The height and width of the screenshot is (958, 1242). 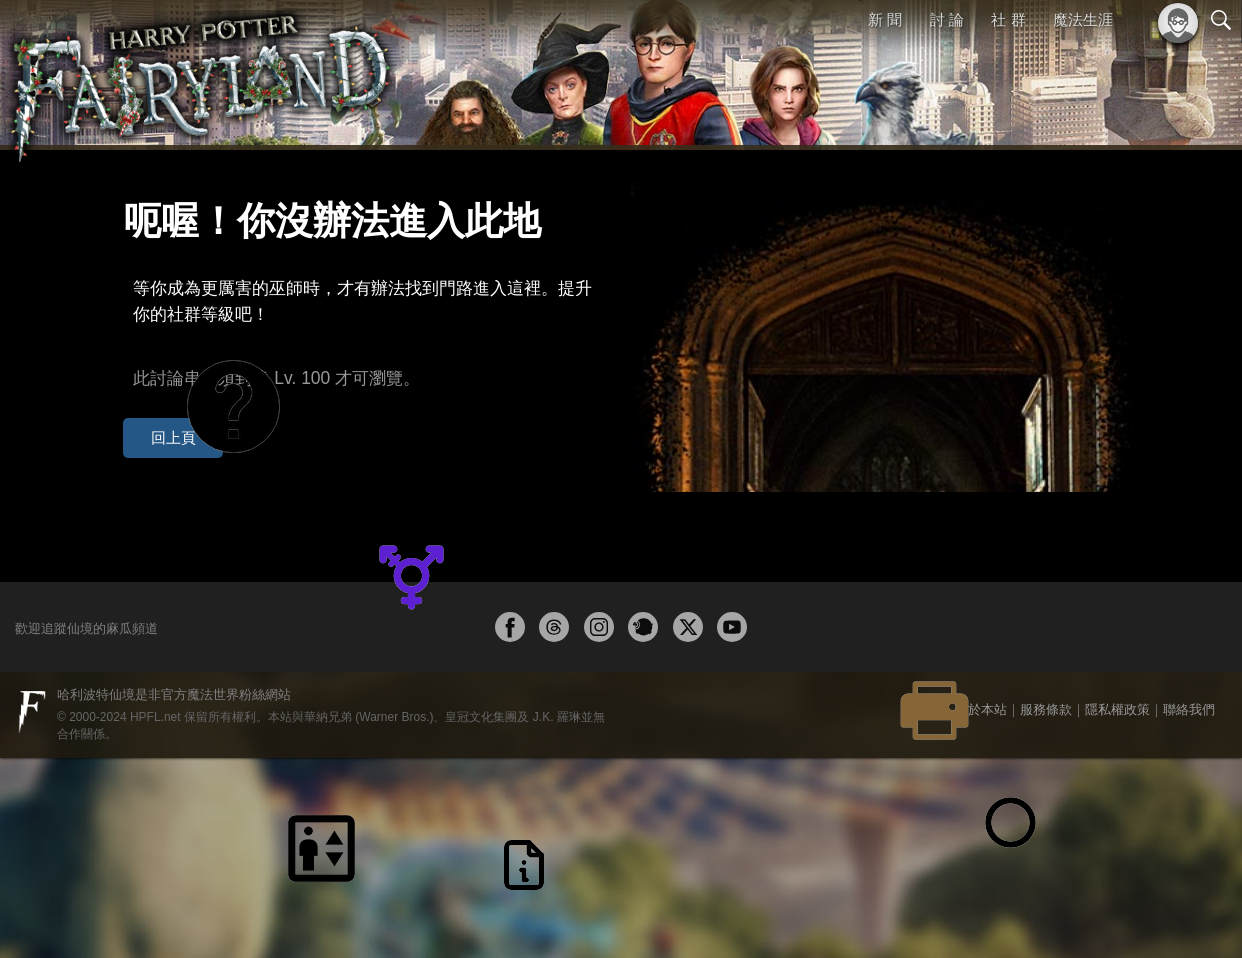 I want to click on access help or support, so click(x=233, y=406).